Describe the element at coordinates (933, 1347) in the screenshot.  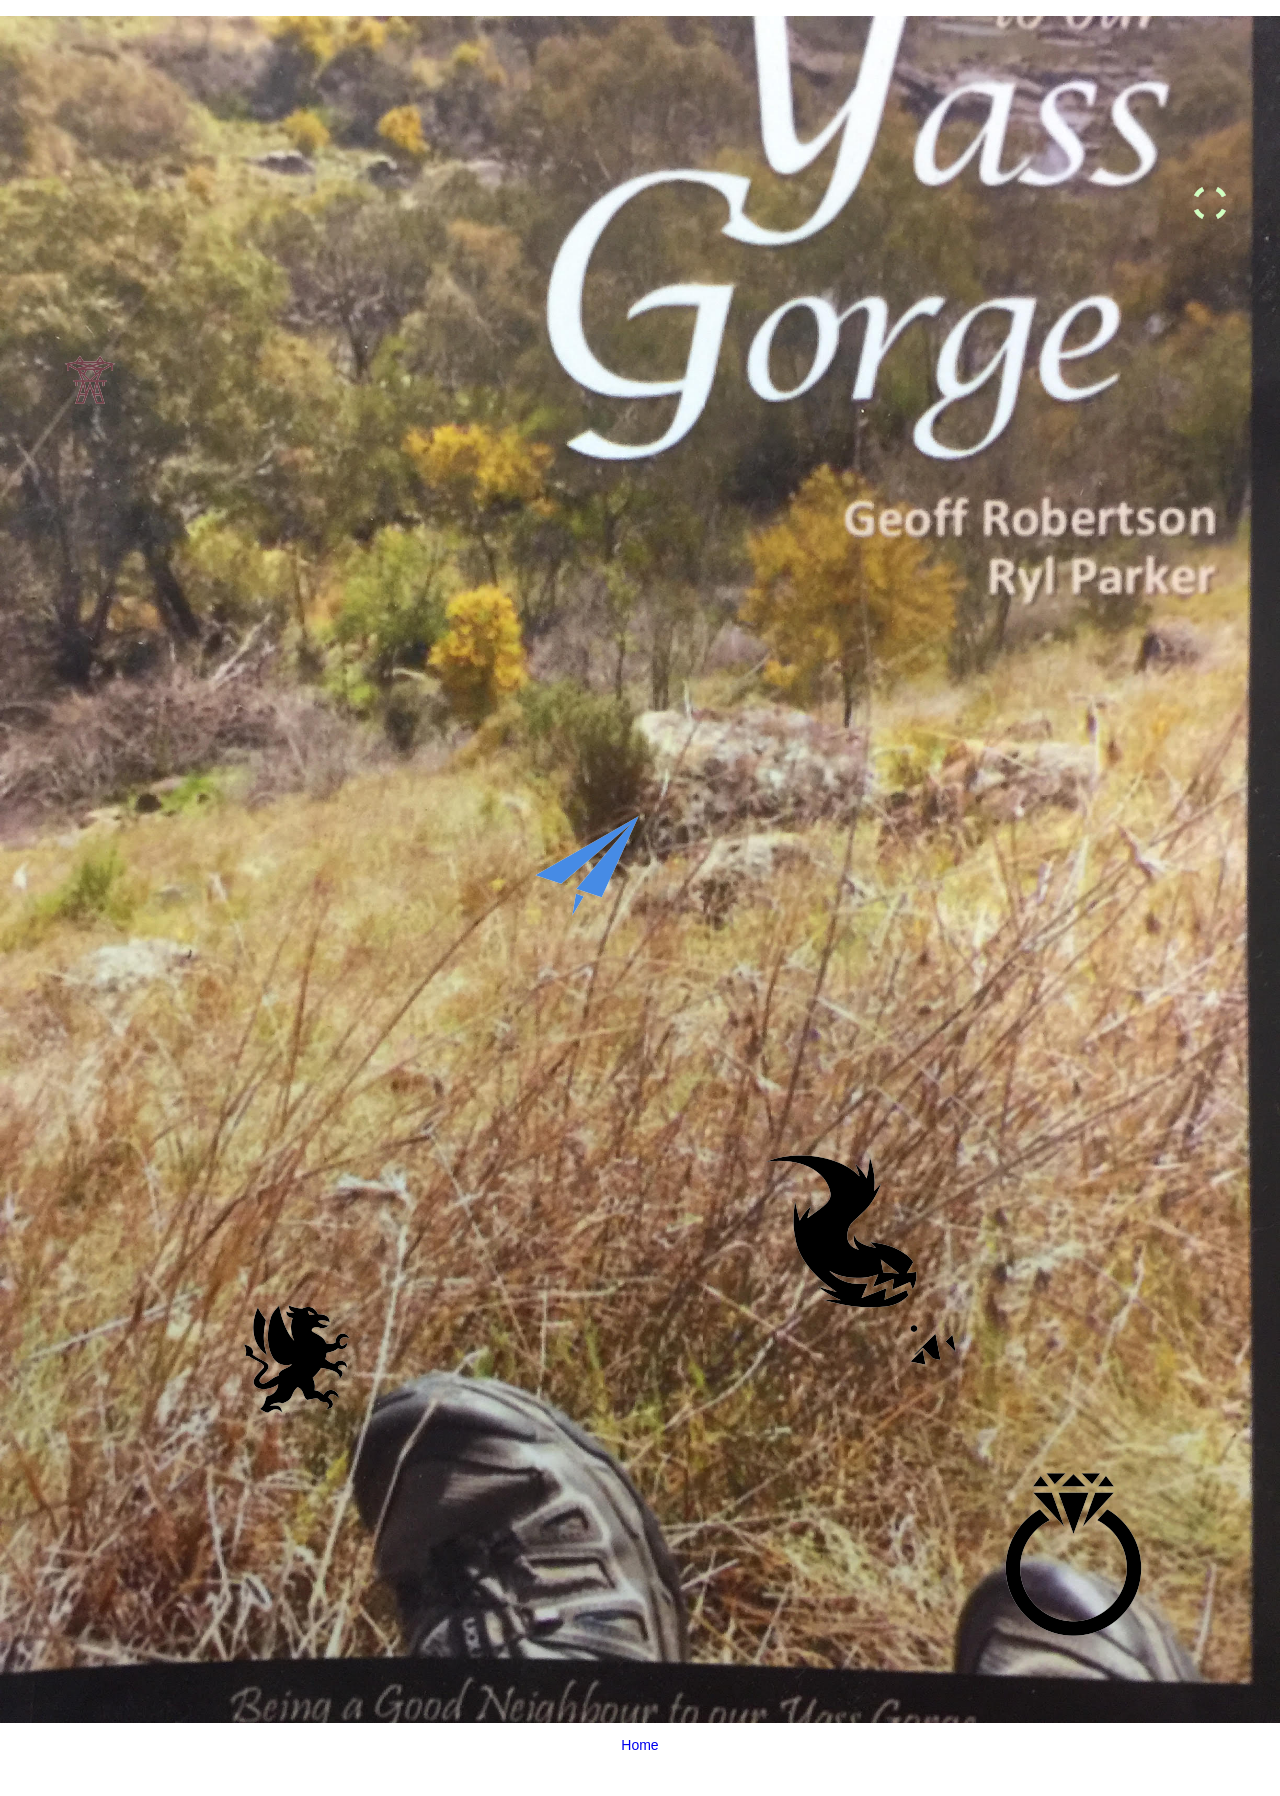
I see `explore ancient Egypt themed content` at that location.